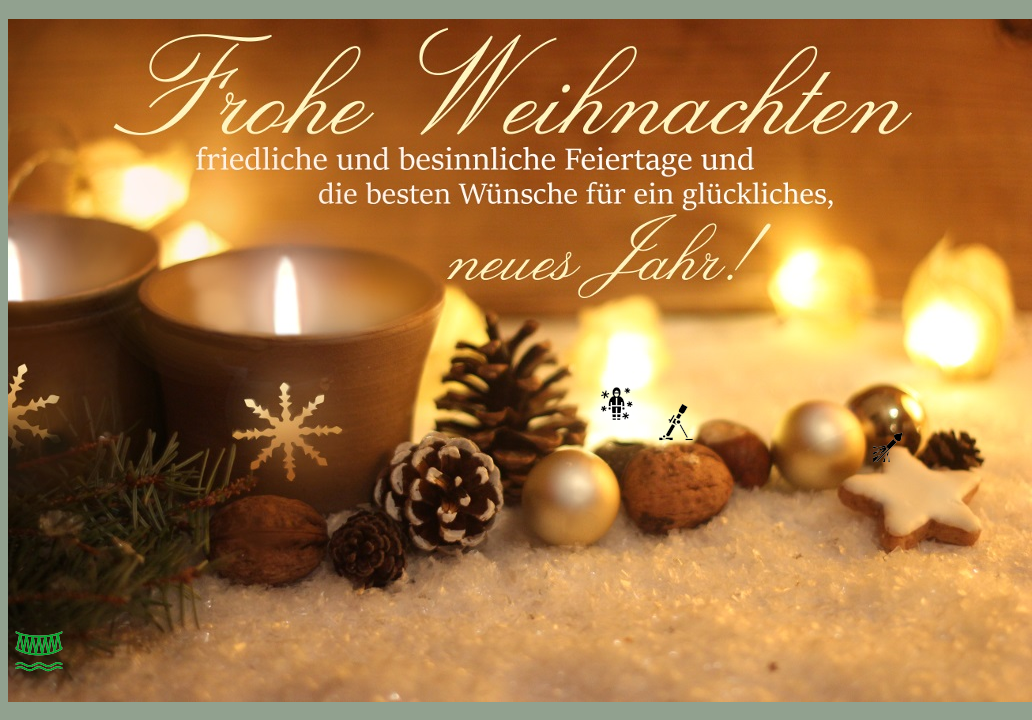 The width and height of the screenshot is (1032, 720). What do you see at coordinates (676, 422) in the screenshot?
I see `mortar weapon icon for military or strategy games` at bounding box center [676, 422].